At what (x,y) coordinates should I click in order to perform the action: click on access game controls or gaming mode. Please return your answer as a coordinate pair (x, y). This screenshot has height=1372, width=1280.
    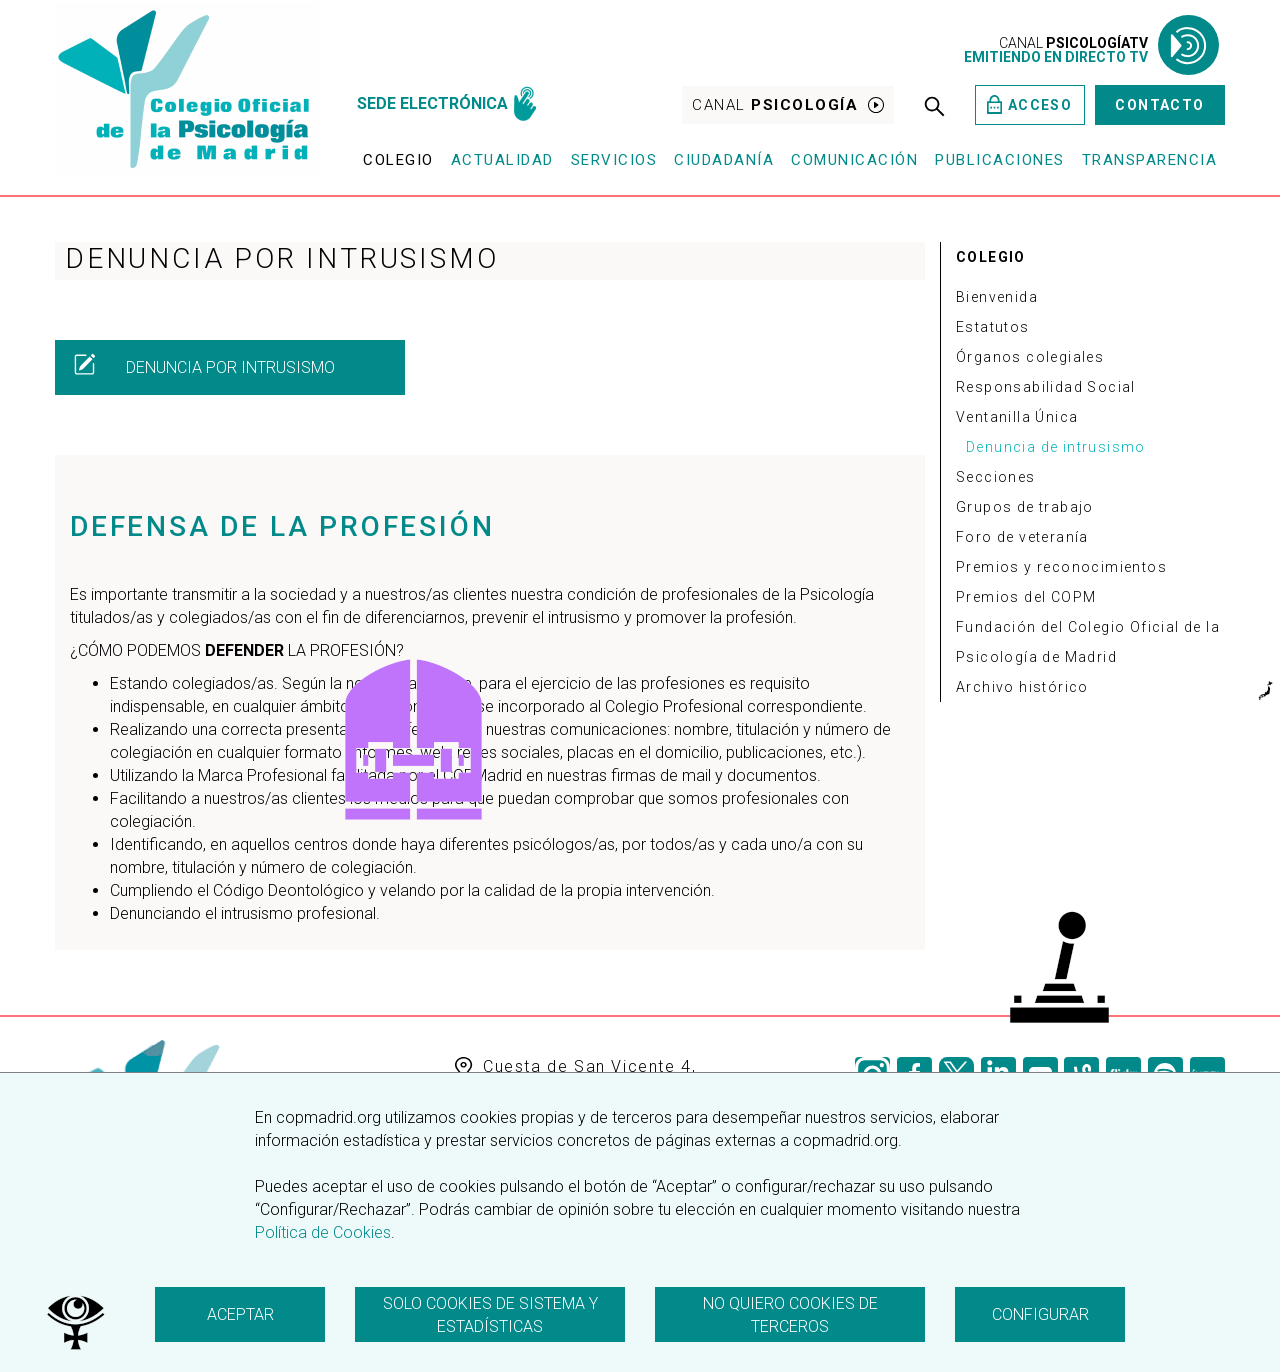
    Looking at the image, I should click on (1059, 965).